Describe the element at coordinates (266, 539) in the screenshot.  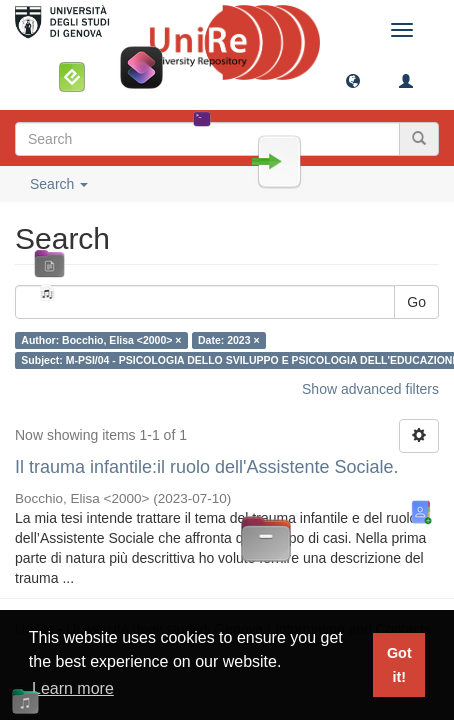
I see `open the files application` at that location.